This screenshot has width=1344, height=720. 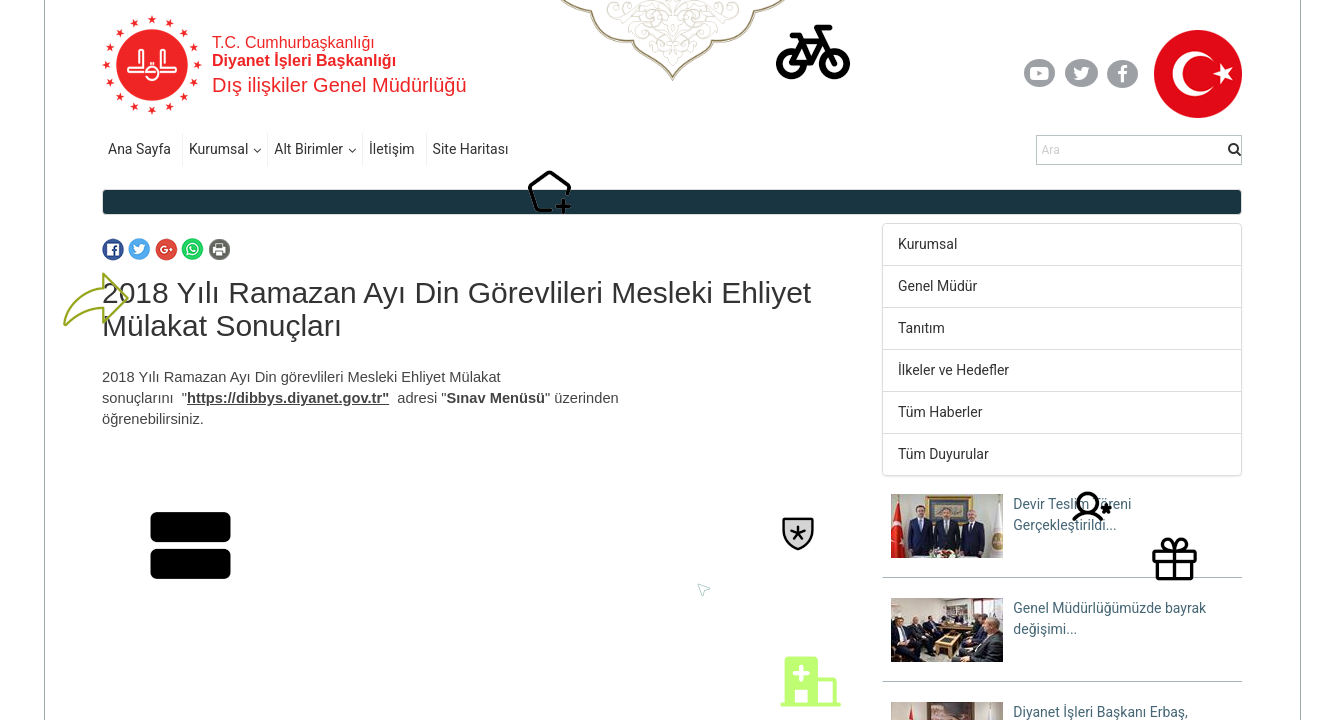 I want to click on share this content, so click(x=96, y=303).